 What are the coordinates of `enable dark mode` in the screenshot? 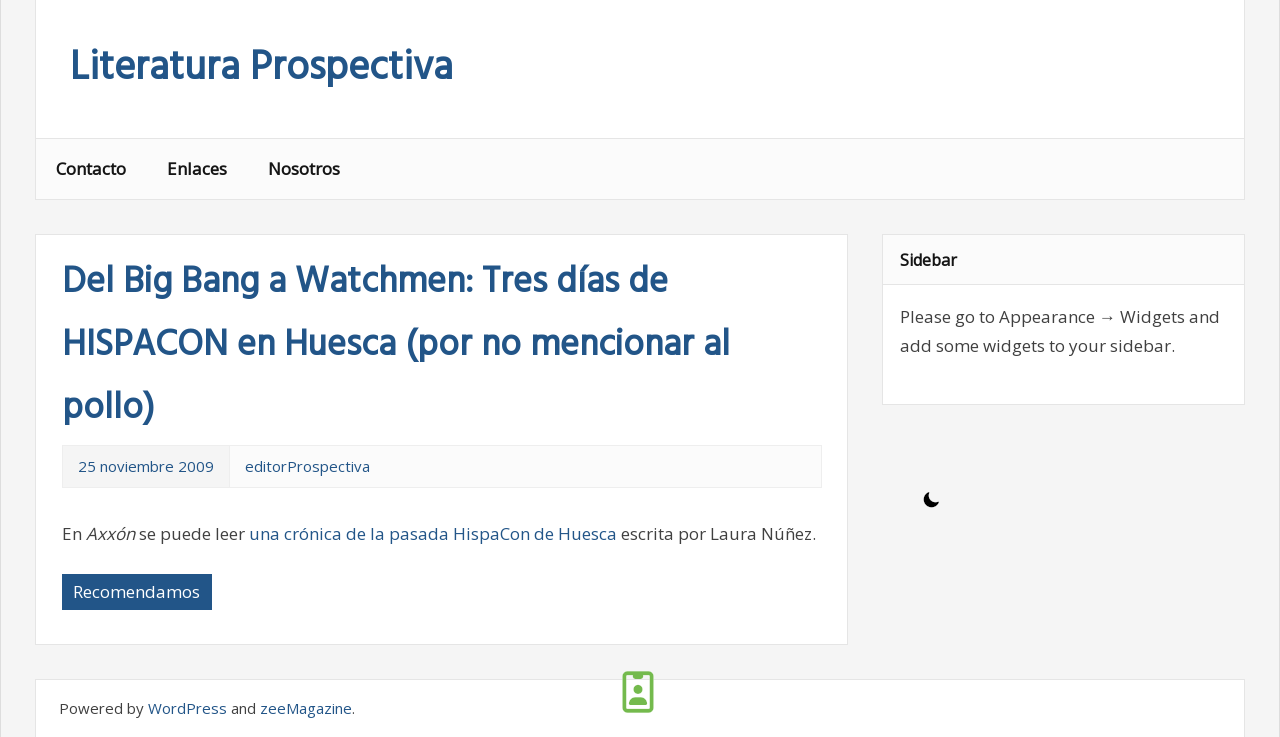 It's located at (931, 500).